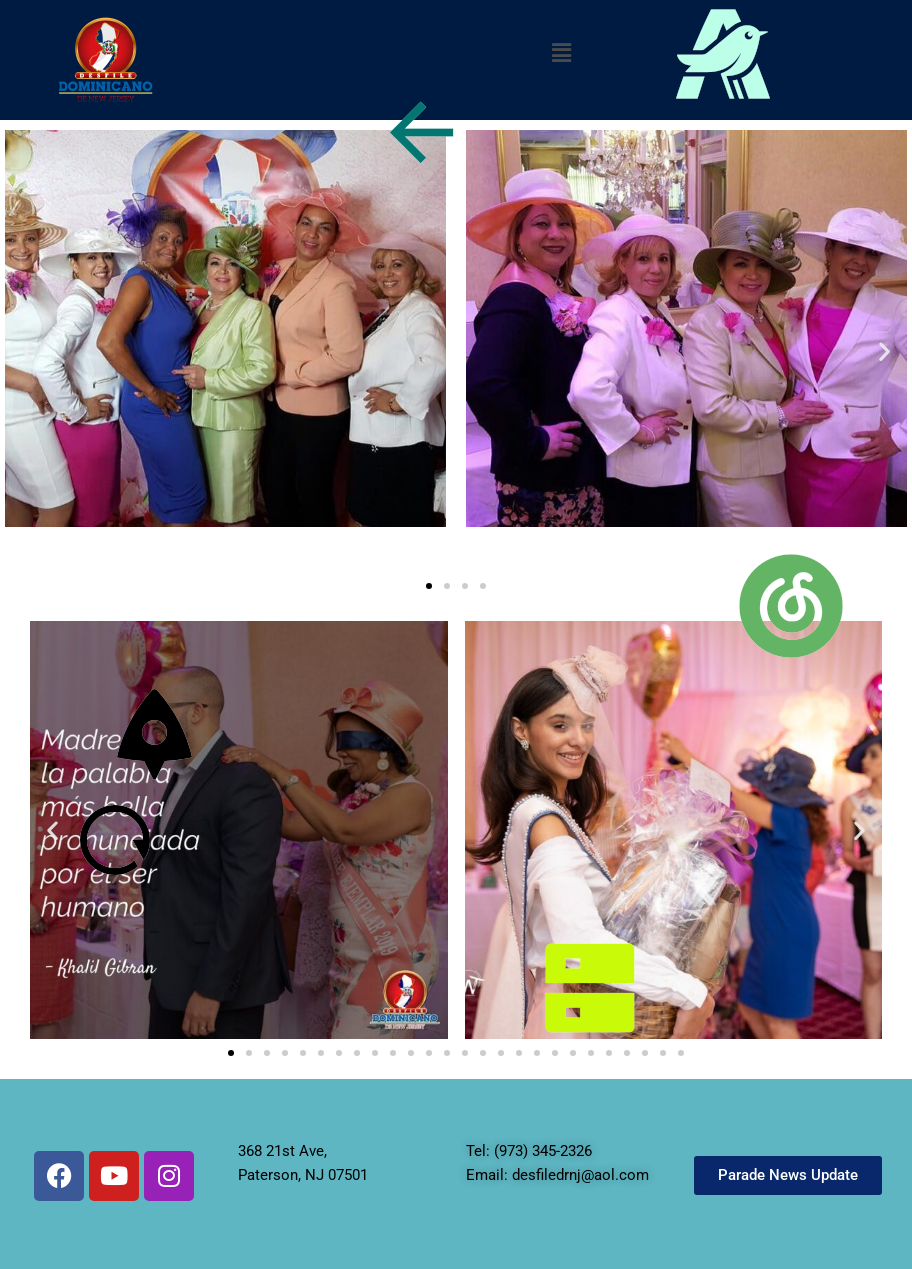 The width and height of the screenshot is (912, 1269). What do you see at coordinates (421, 132) in the screenshot?
I see `go back to the previous screen` at bounding box center [421, 132].